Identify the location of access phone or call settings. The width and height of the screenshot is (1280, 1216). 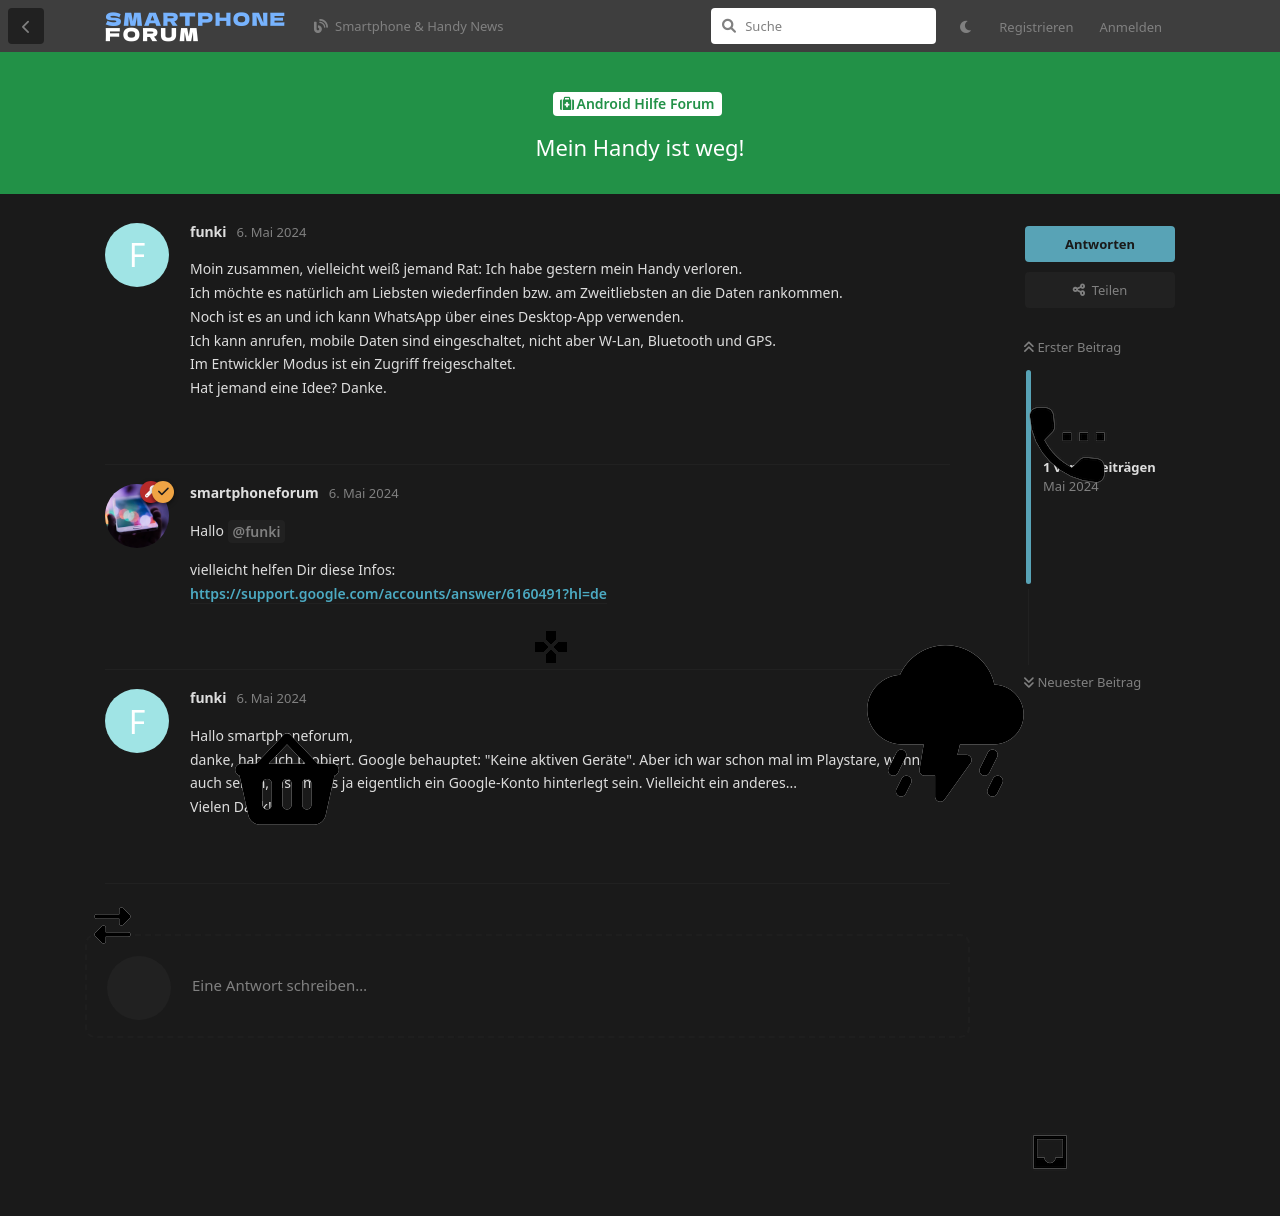
(1067, 445).